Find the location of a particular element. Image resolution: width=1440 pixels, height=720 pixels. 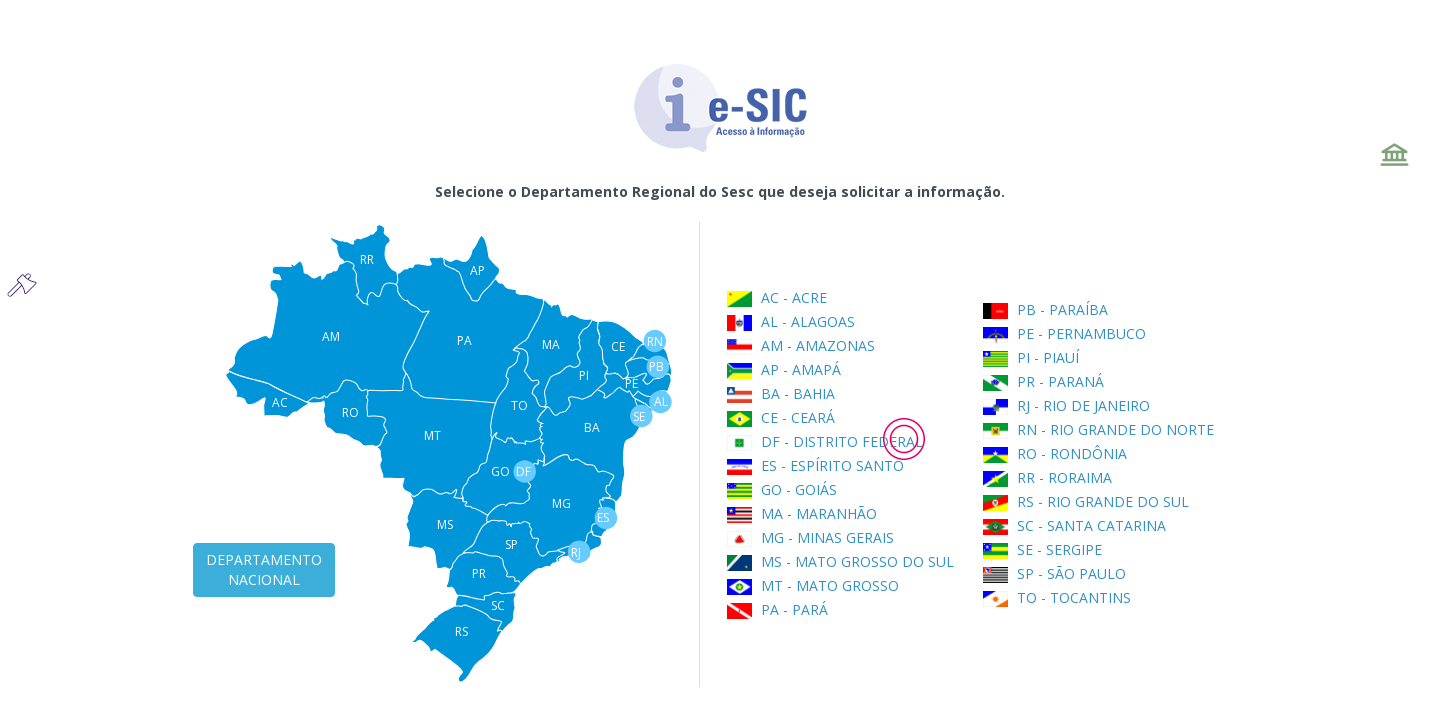

start recording audio or video is located at coordinates (904, 439).